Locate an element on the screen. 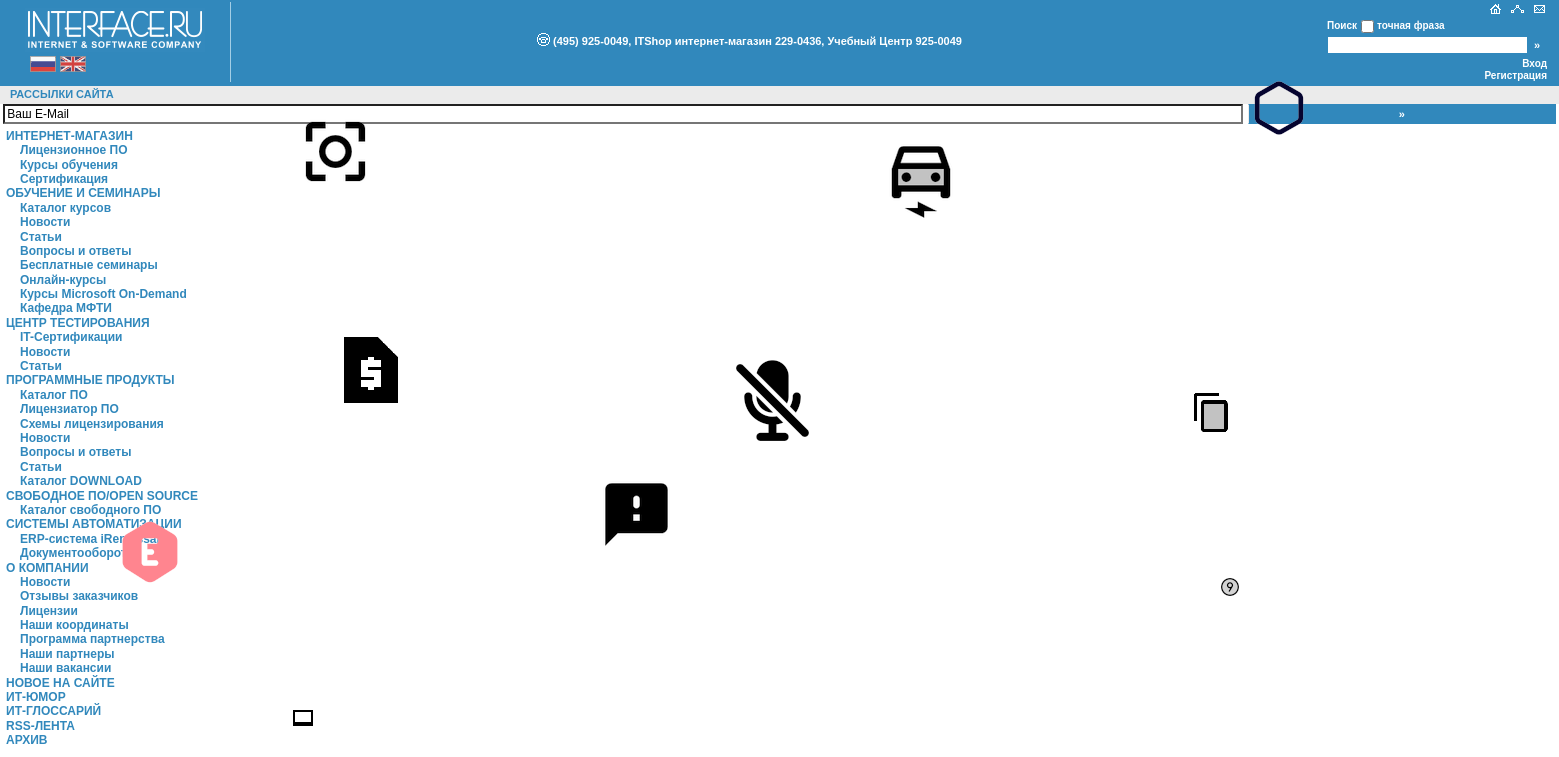  indicates a hexagonal shape or geometric element is located at coordinates (1279, 108).